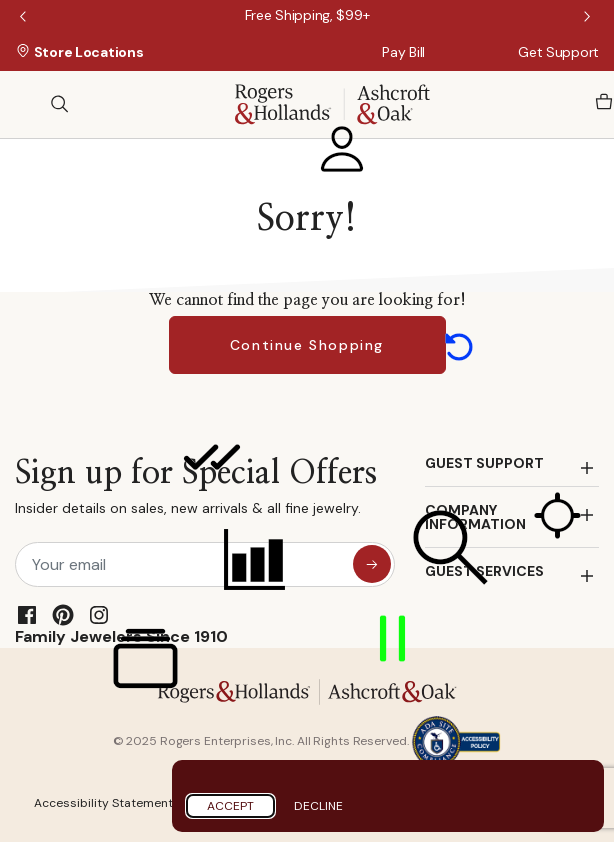 The width and height of the screenshot is (614, 842). What do you see at coordinates (392, 638) in the screenshot?
I see `pause media playback` at bounding box center [392, 638].